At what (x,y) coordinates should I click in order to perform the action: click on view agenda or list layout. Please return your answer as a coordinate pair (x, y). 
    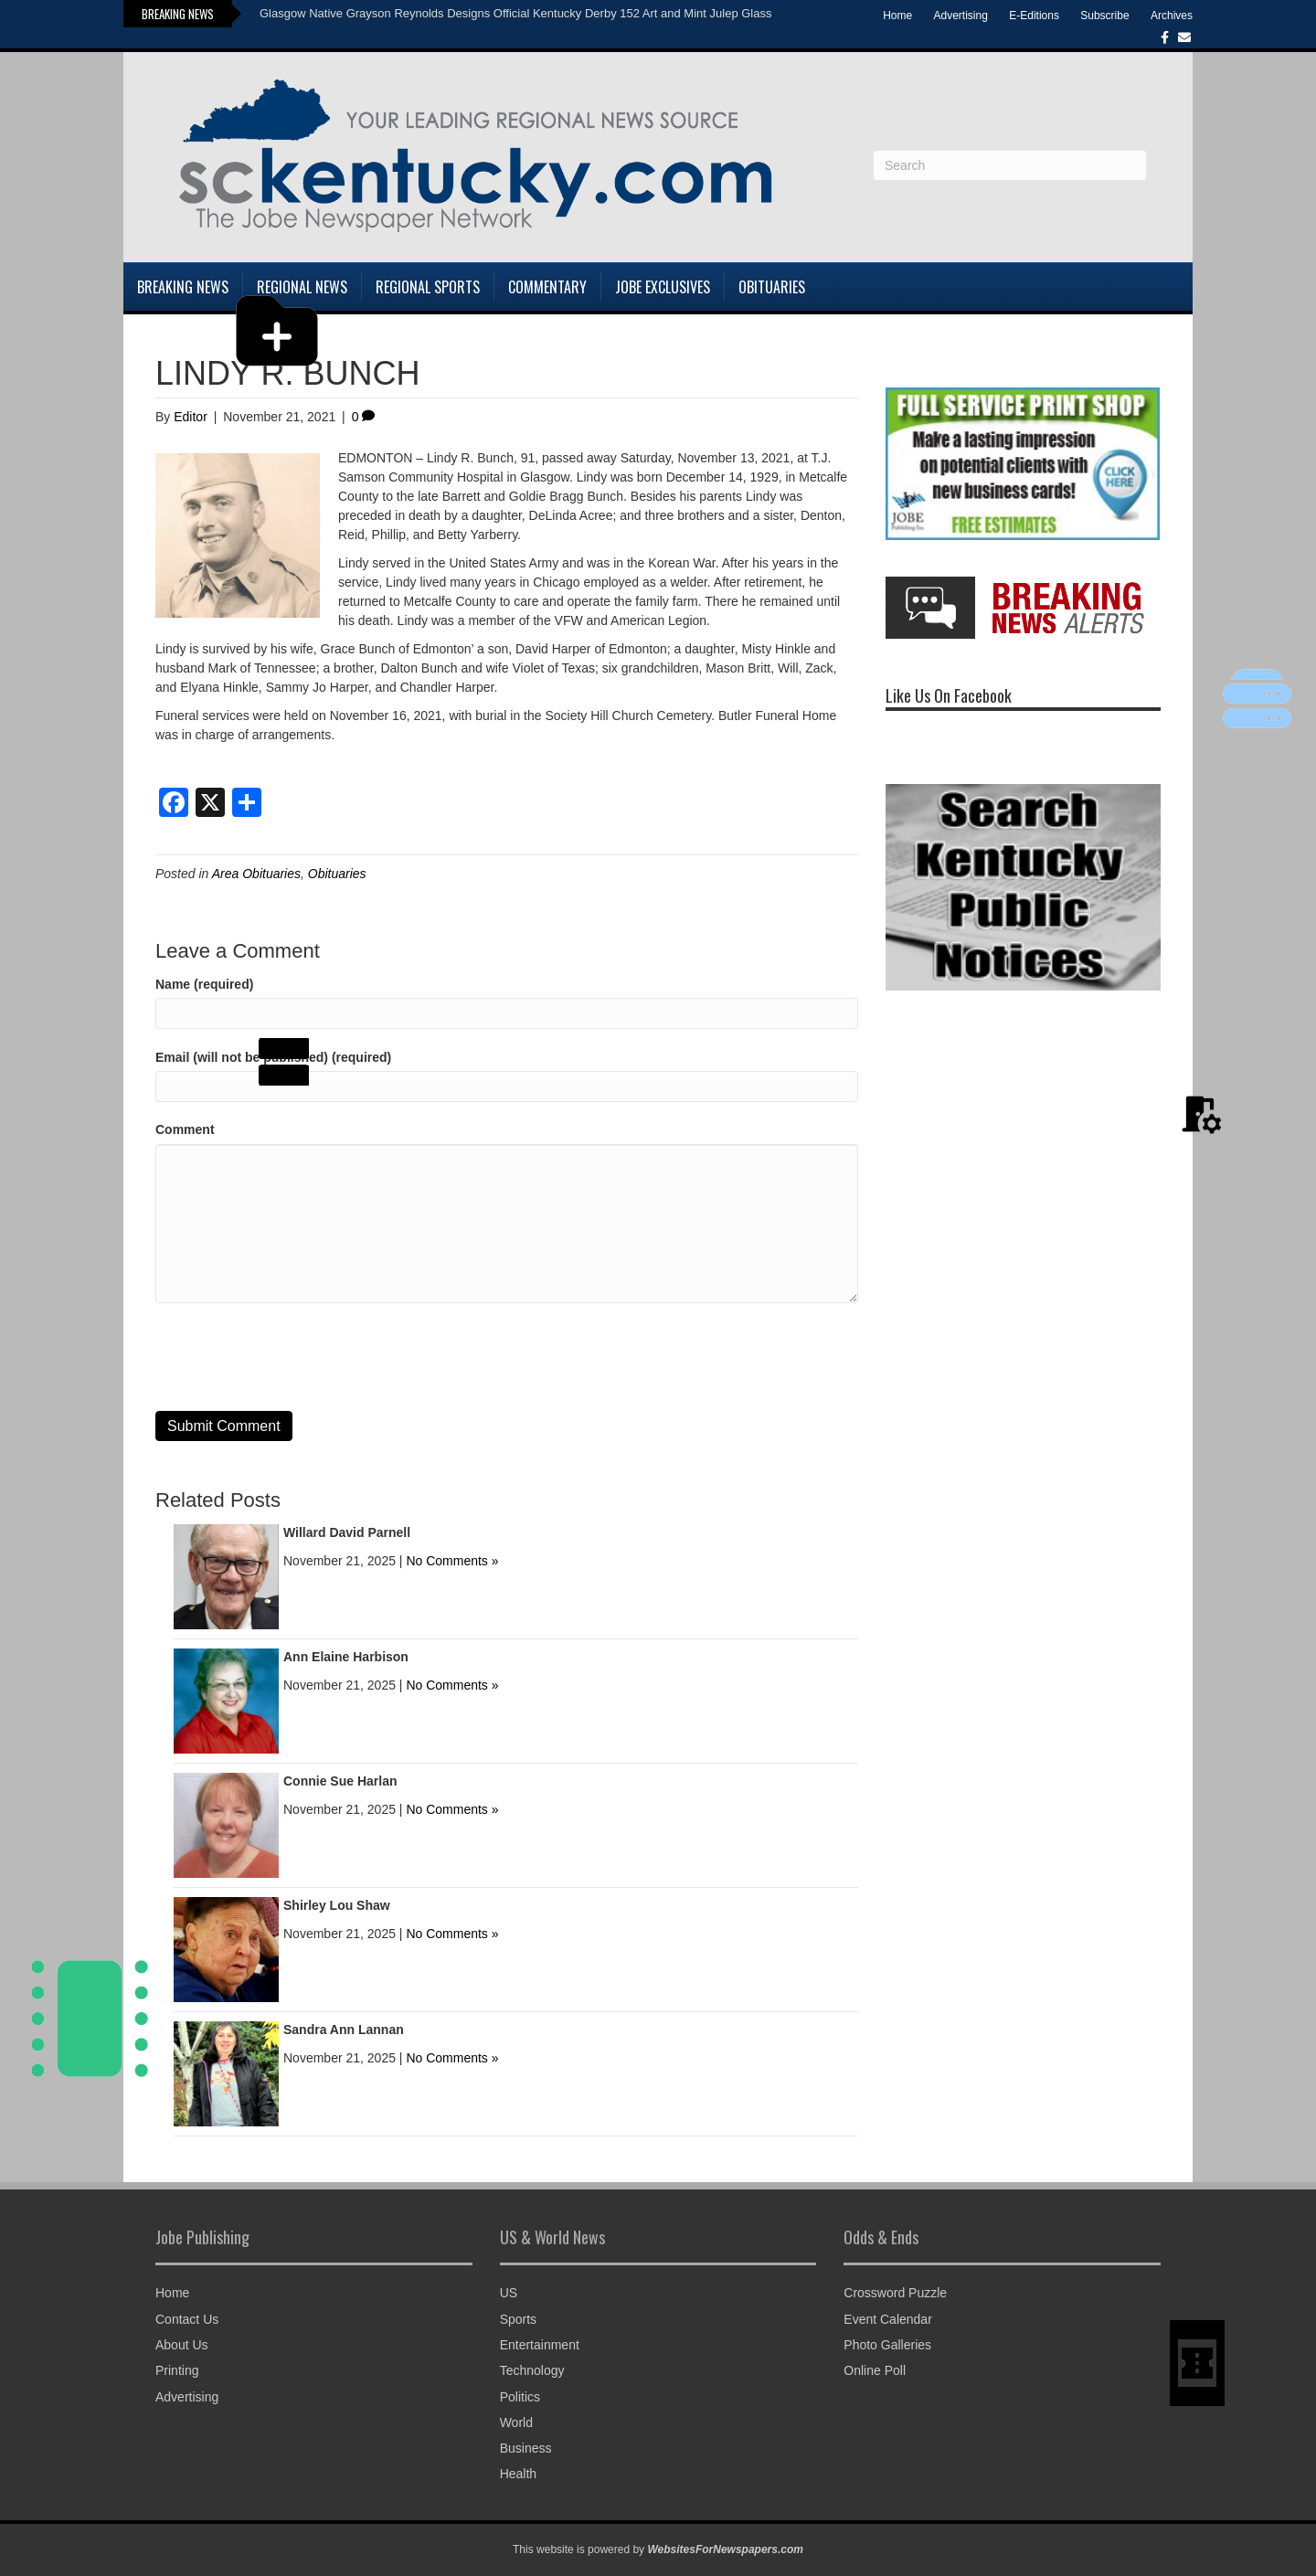
    Looking at the image, I should click on (285, 1062).